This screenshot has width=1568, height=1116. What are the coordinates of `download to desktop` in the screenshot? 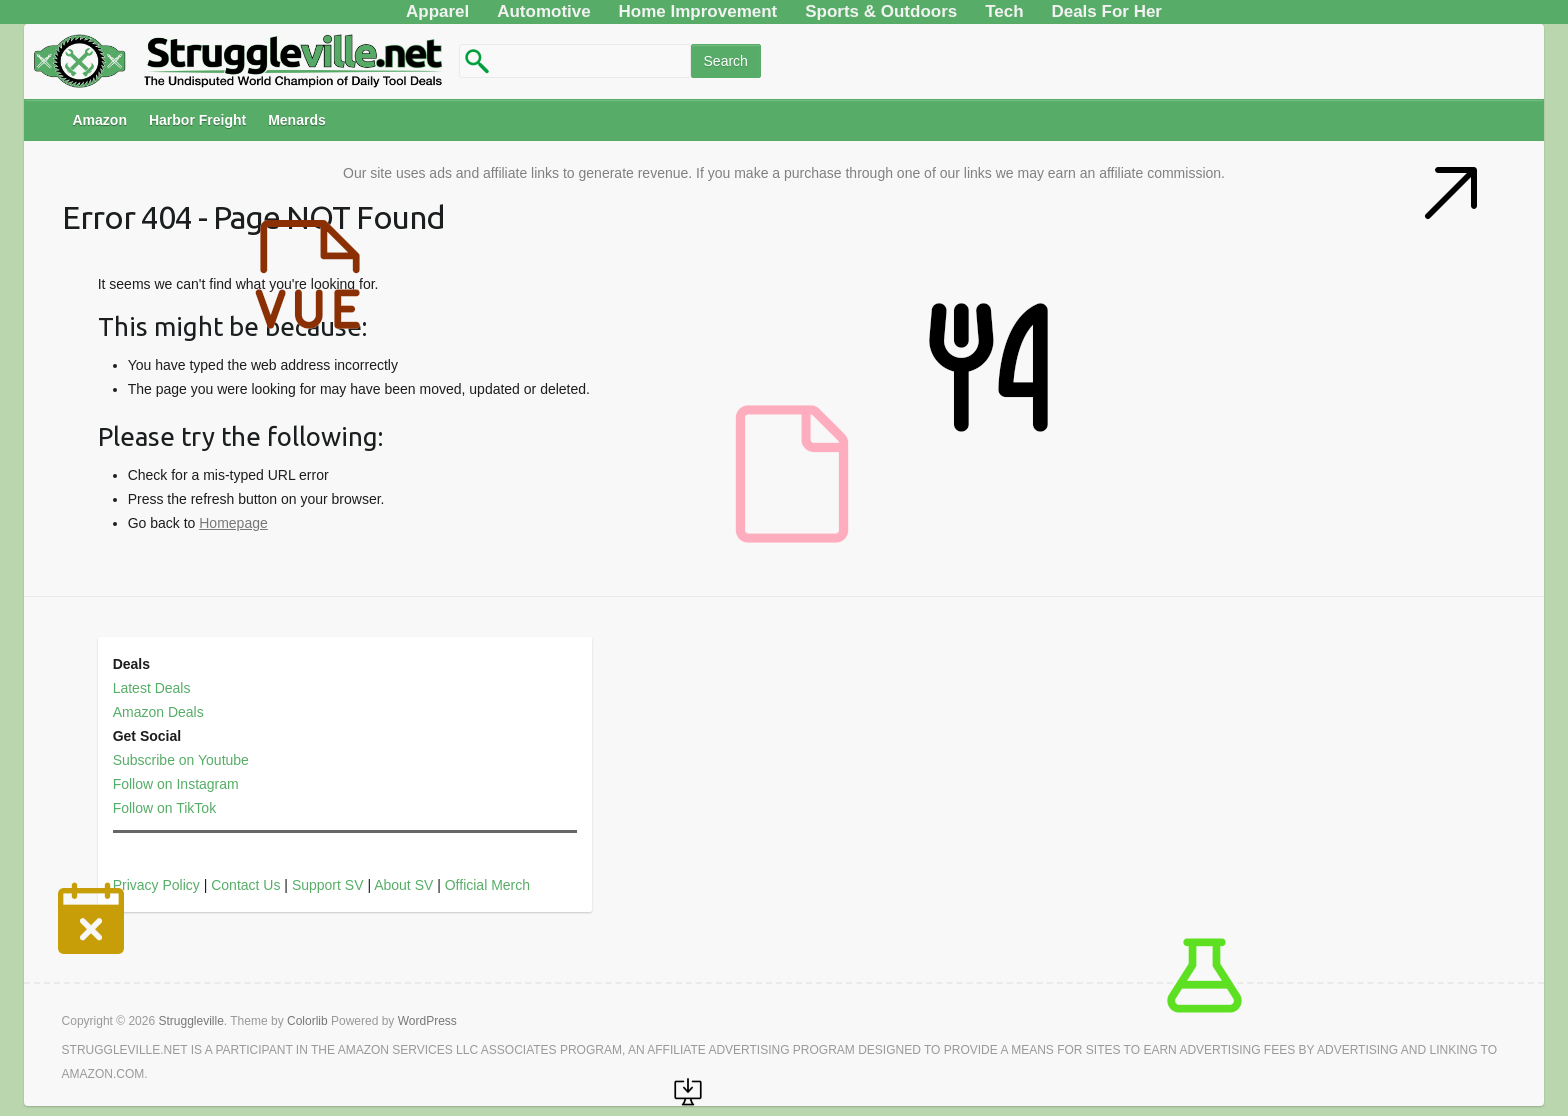 It's located at (688, 1093).